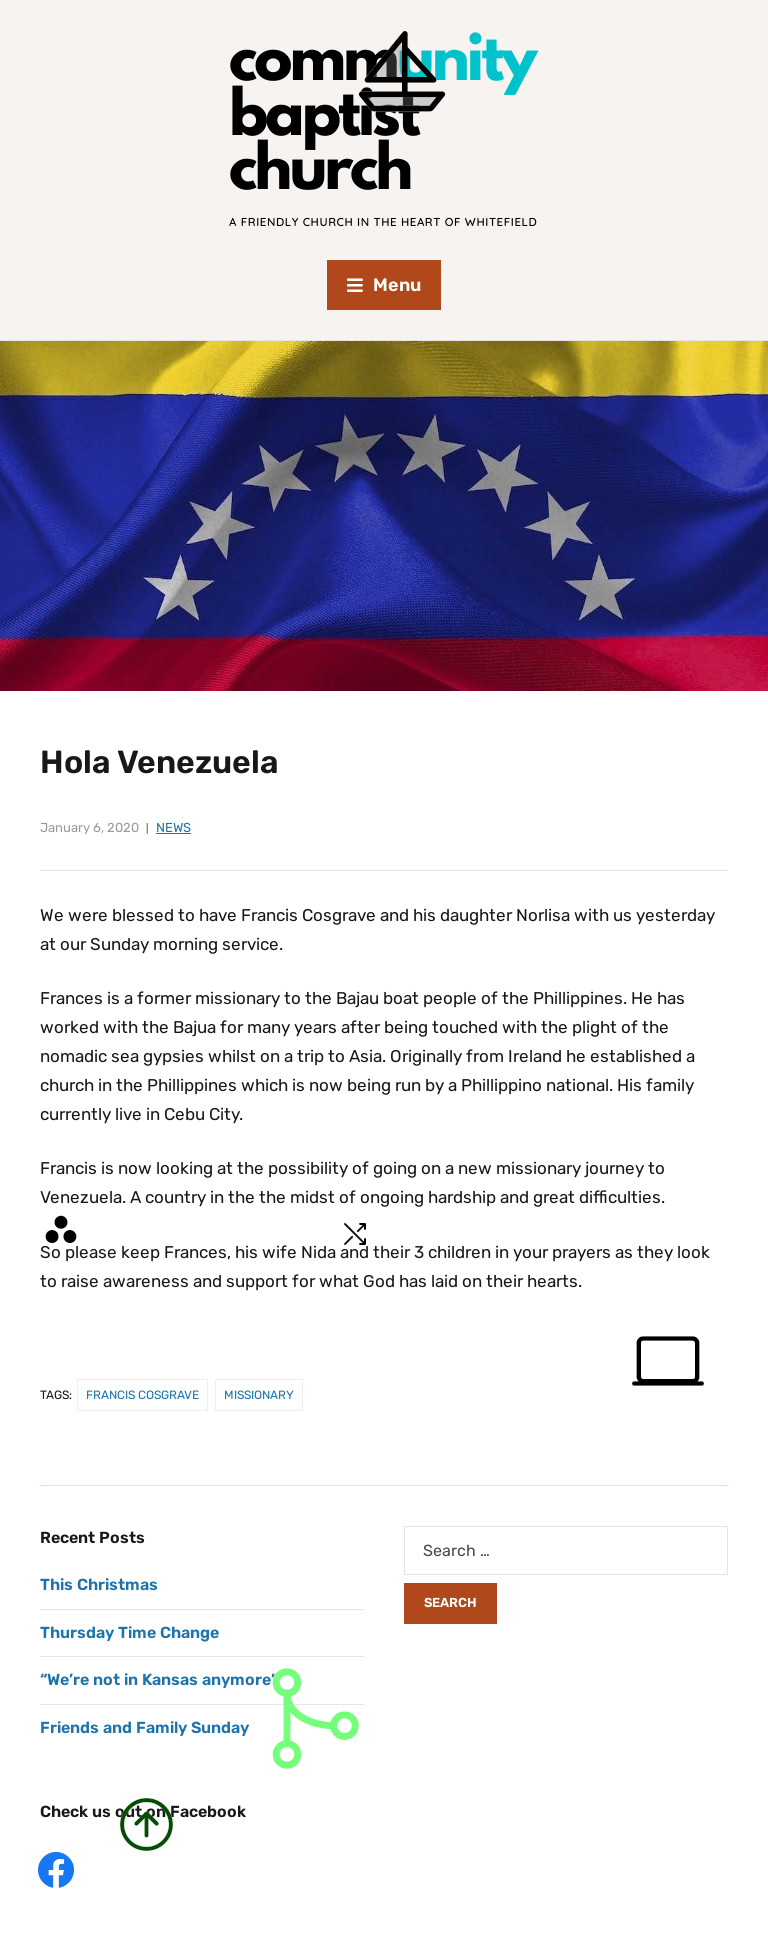 The height and width of the screenshot is (1956, 768). What do you see at coordinates (146, 1824) in the screenshot?
I see `scroll to top of page` at bounding box center [146, 1824].